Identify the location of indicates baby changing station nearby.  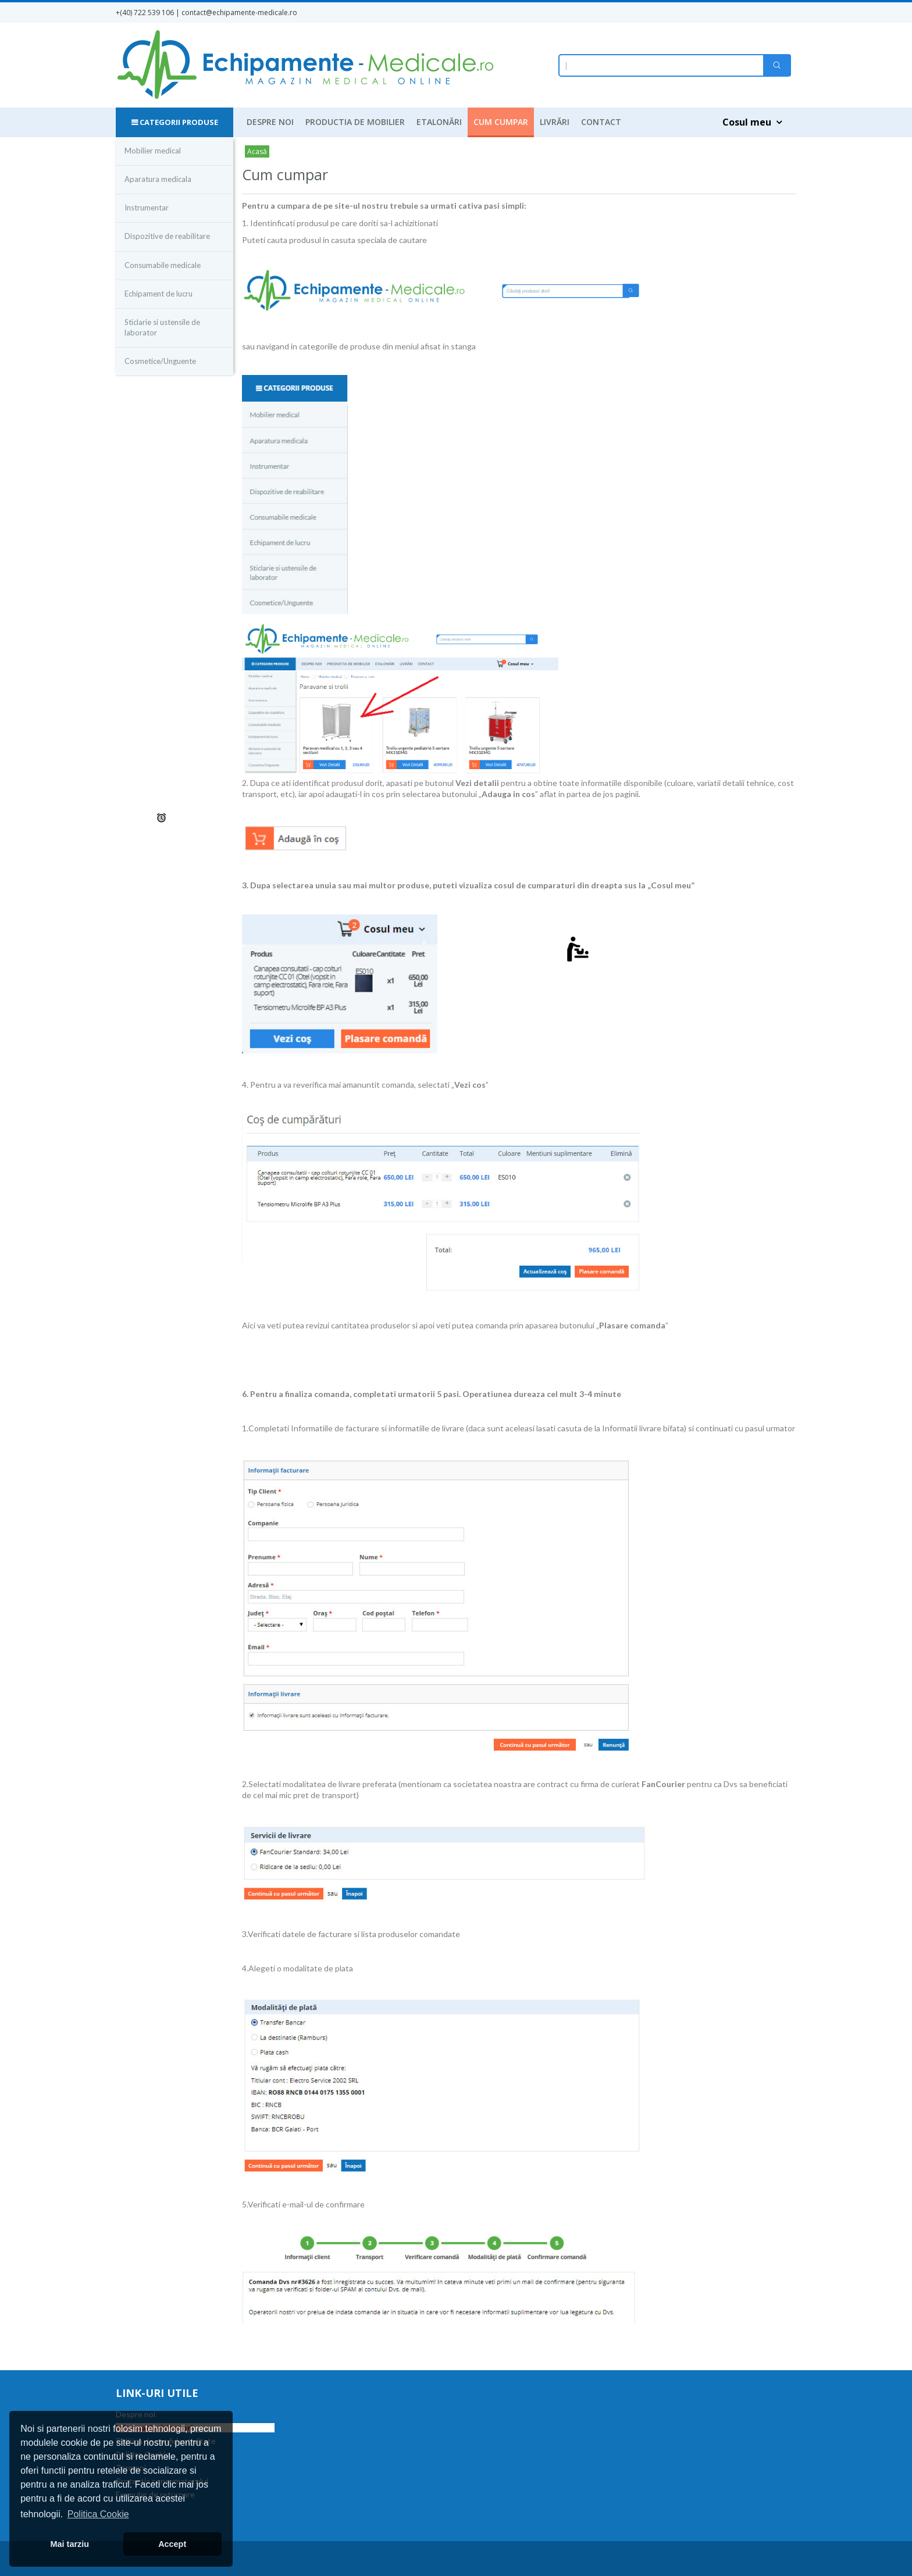
(578, 949).